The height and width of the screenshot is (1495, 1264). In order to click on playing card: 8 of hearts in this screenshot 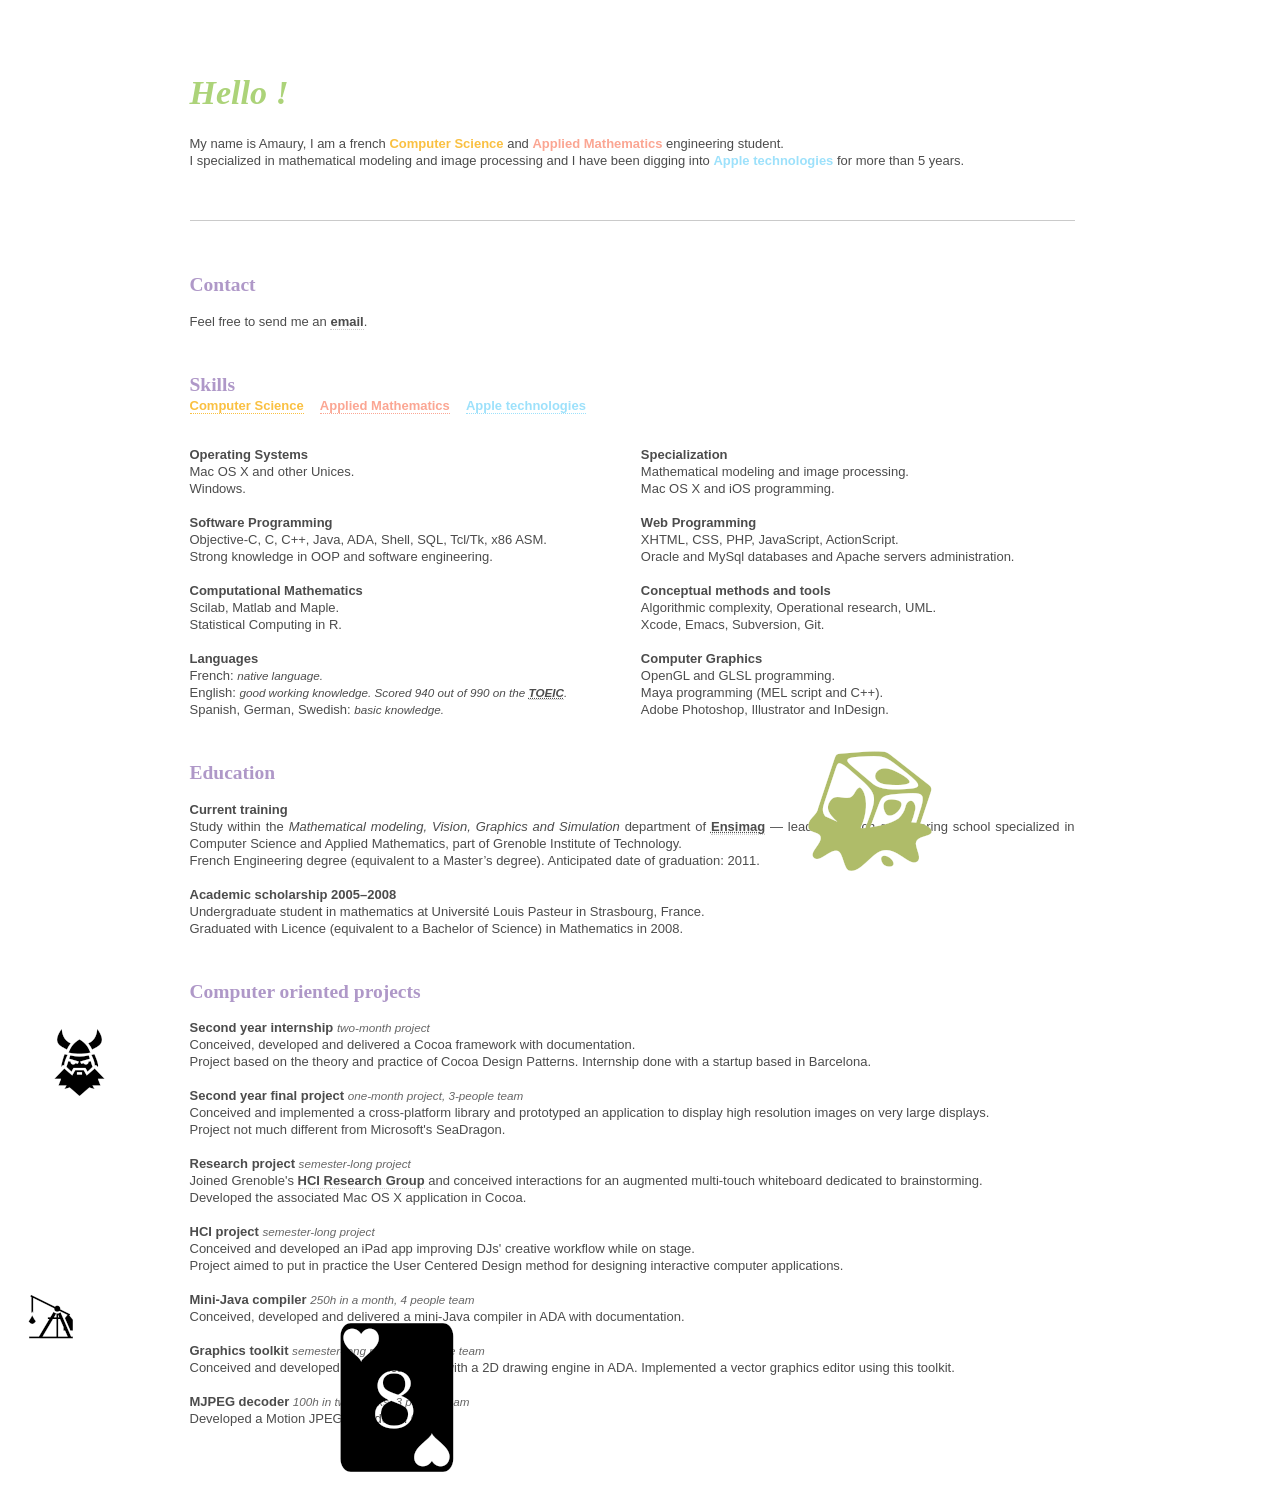, I will do `click(396, 1397)`.